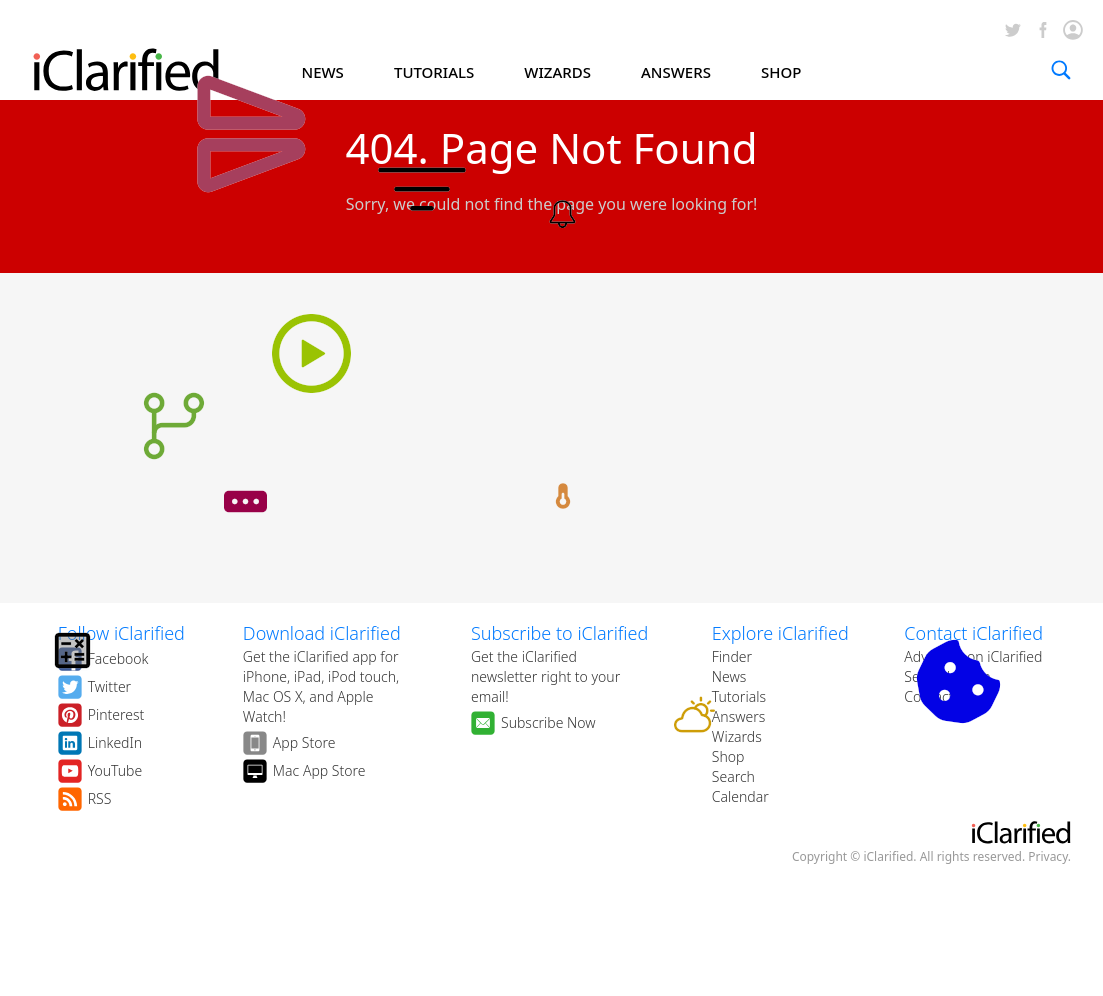  What do you see at coordinates (72, 650) in the screenshot?
I see `open calculator tool` at bounding box center [72, 650].